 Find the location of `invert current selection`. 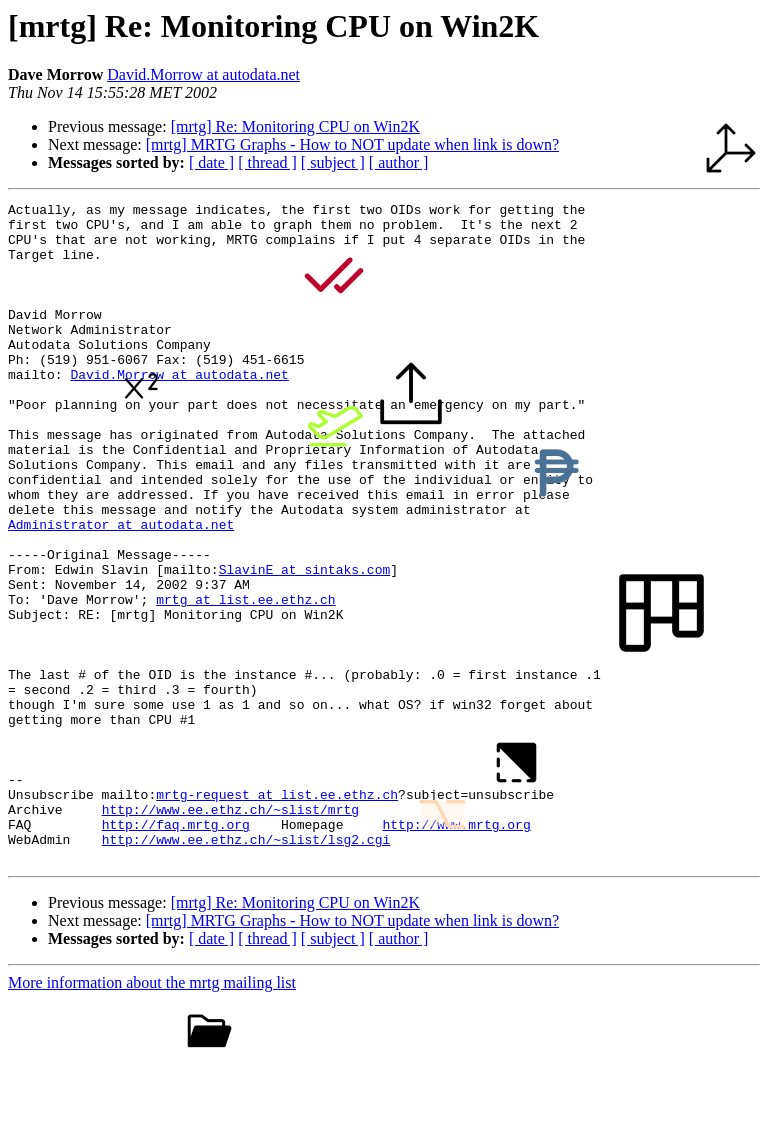

invert current selection is located at coordinates (516, 762).